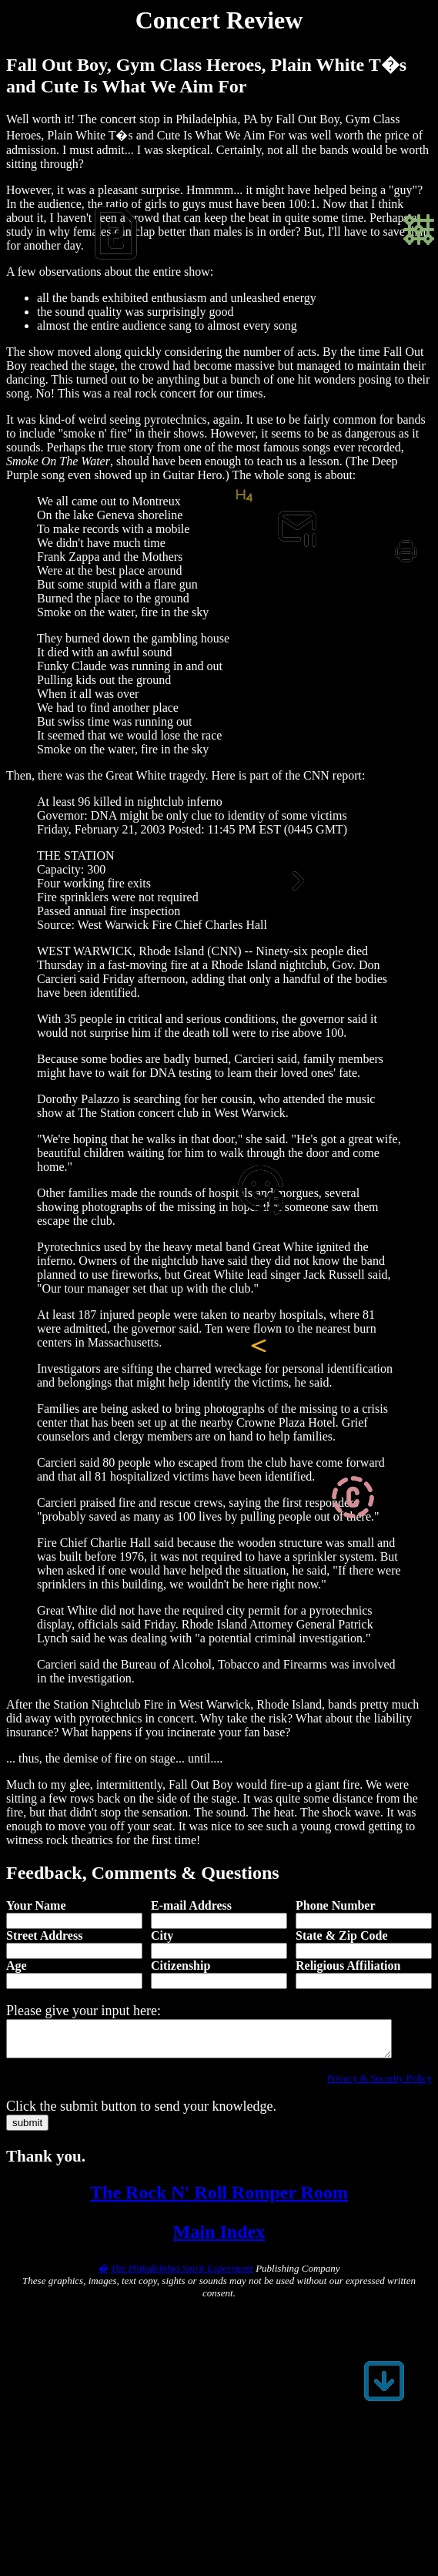  What do you see at coordinates (259, 1346) in the screenshot?
I see `less than comparison operator` at bounding box center [259, 1346].